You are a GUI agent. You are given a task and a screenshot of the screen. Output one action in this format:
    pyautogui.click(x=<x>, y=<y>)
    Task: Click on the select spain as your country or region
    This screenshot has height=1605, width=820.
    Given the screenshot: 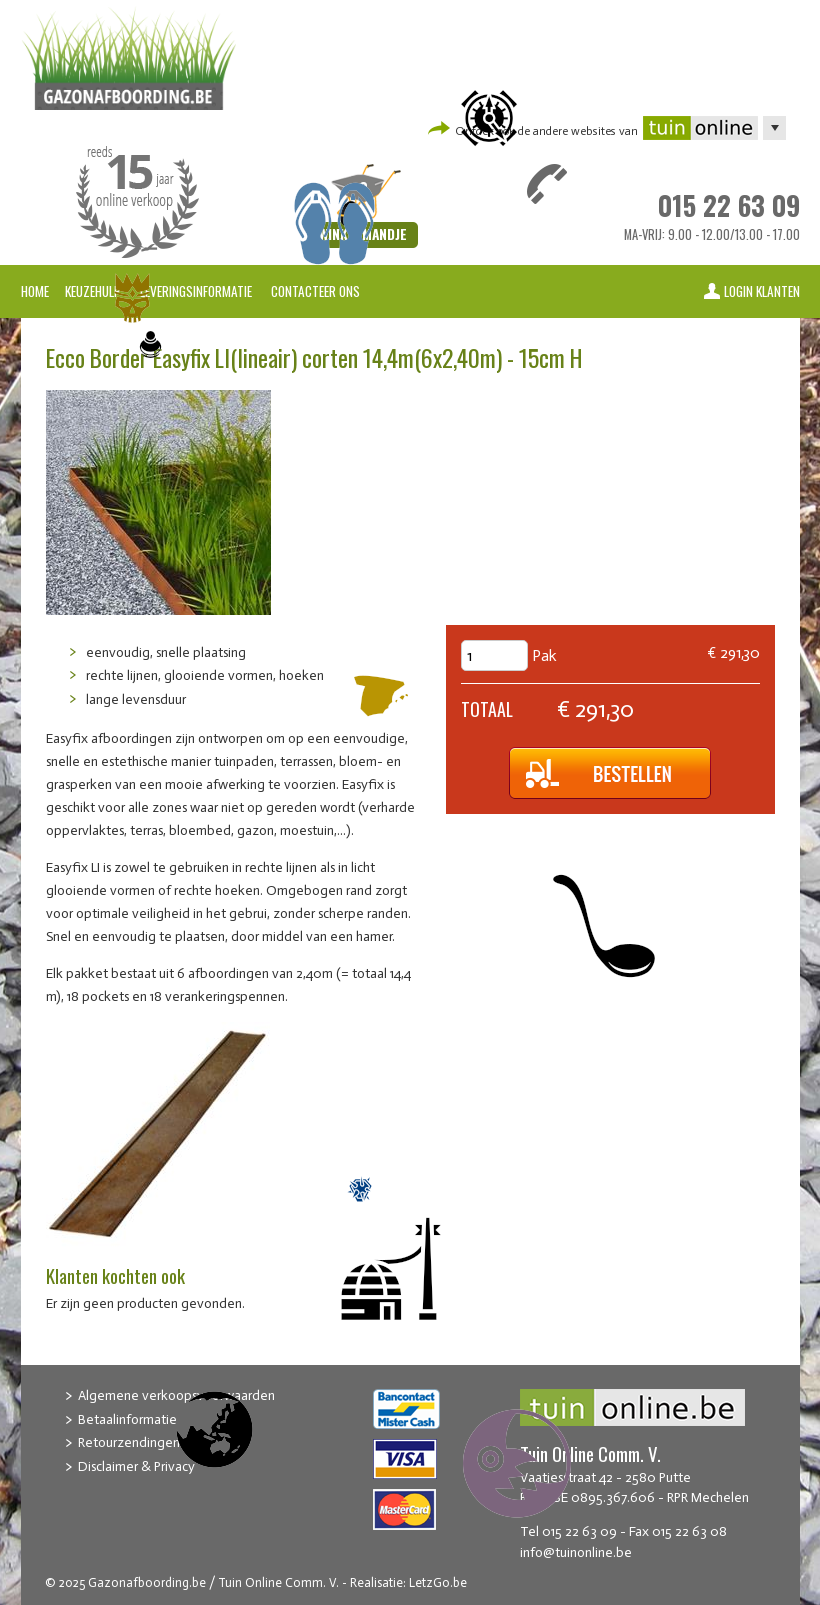 What is the action you would take?
    pyautogui.click(x=381, y=696)
    